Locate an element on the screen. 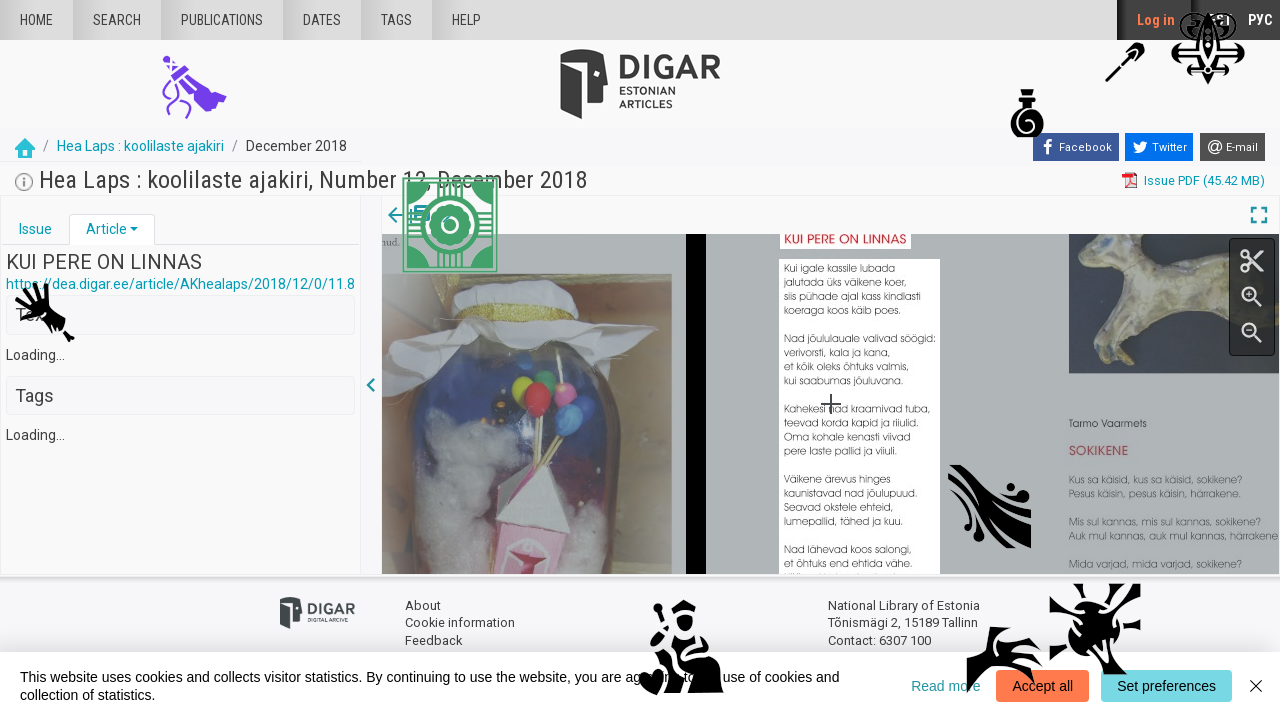 This screenshot has height=720, width=1280. decorative tribal or abstract emblem is located at coordinates (1208, 48).